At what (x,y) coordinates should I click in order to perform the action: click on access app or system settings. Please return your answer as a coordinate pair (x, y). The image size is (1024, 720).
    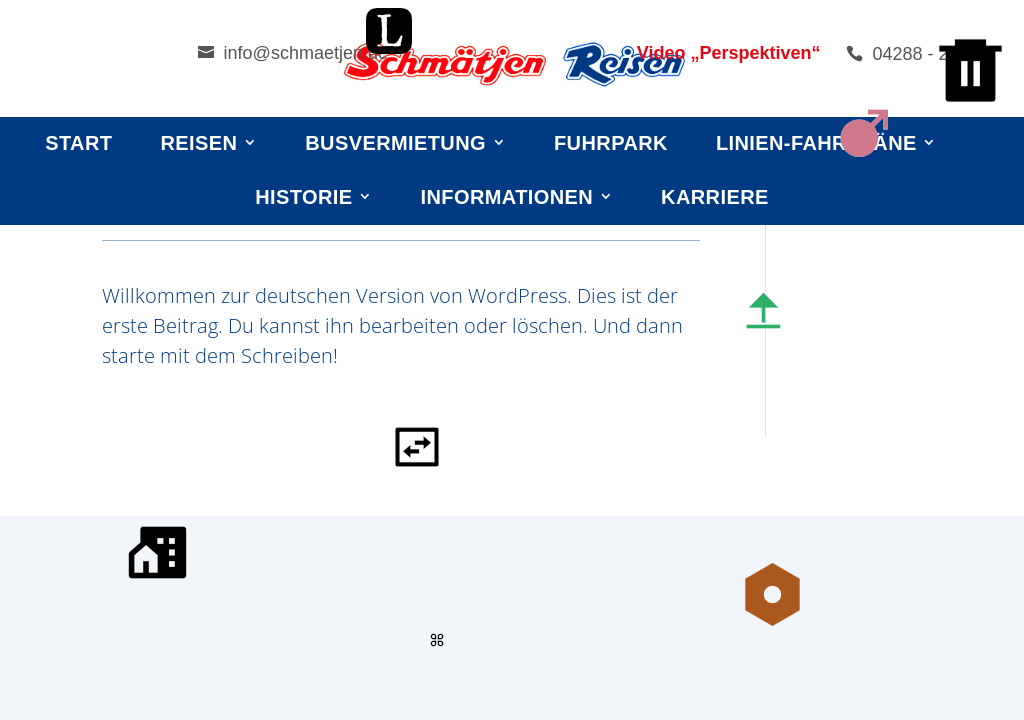
    Looking at the image, I should click on (772, 594).